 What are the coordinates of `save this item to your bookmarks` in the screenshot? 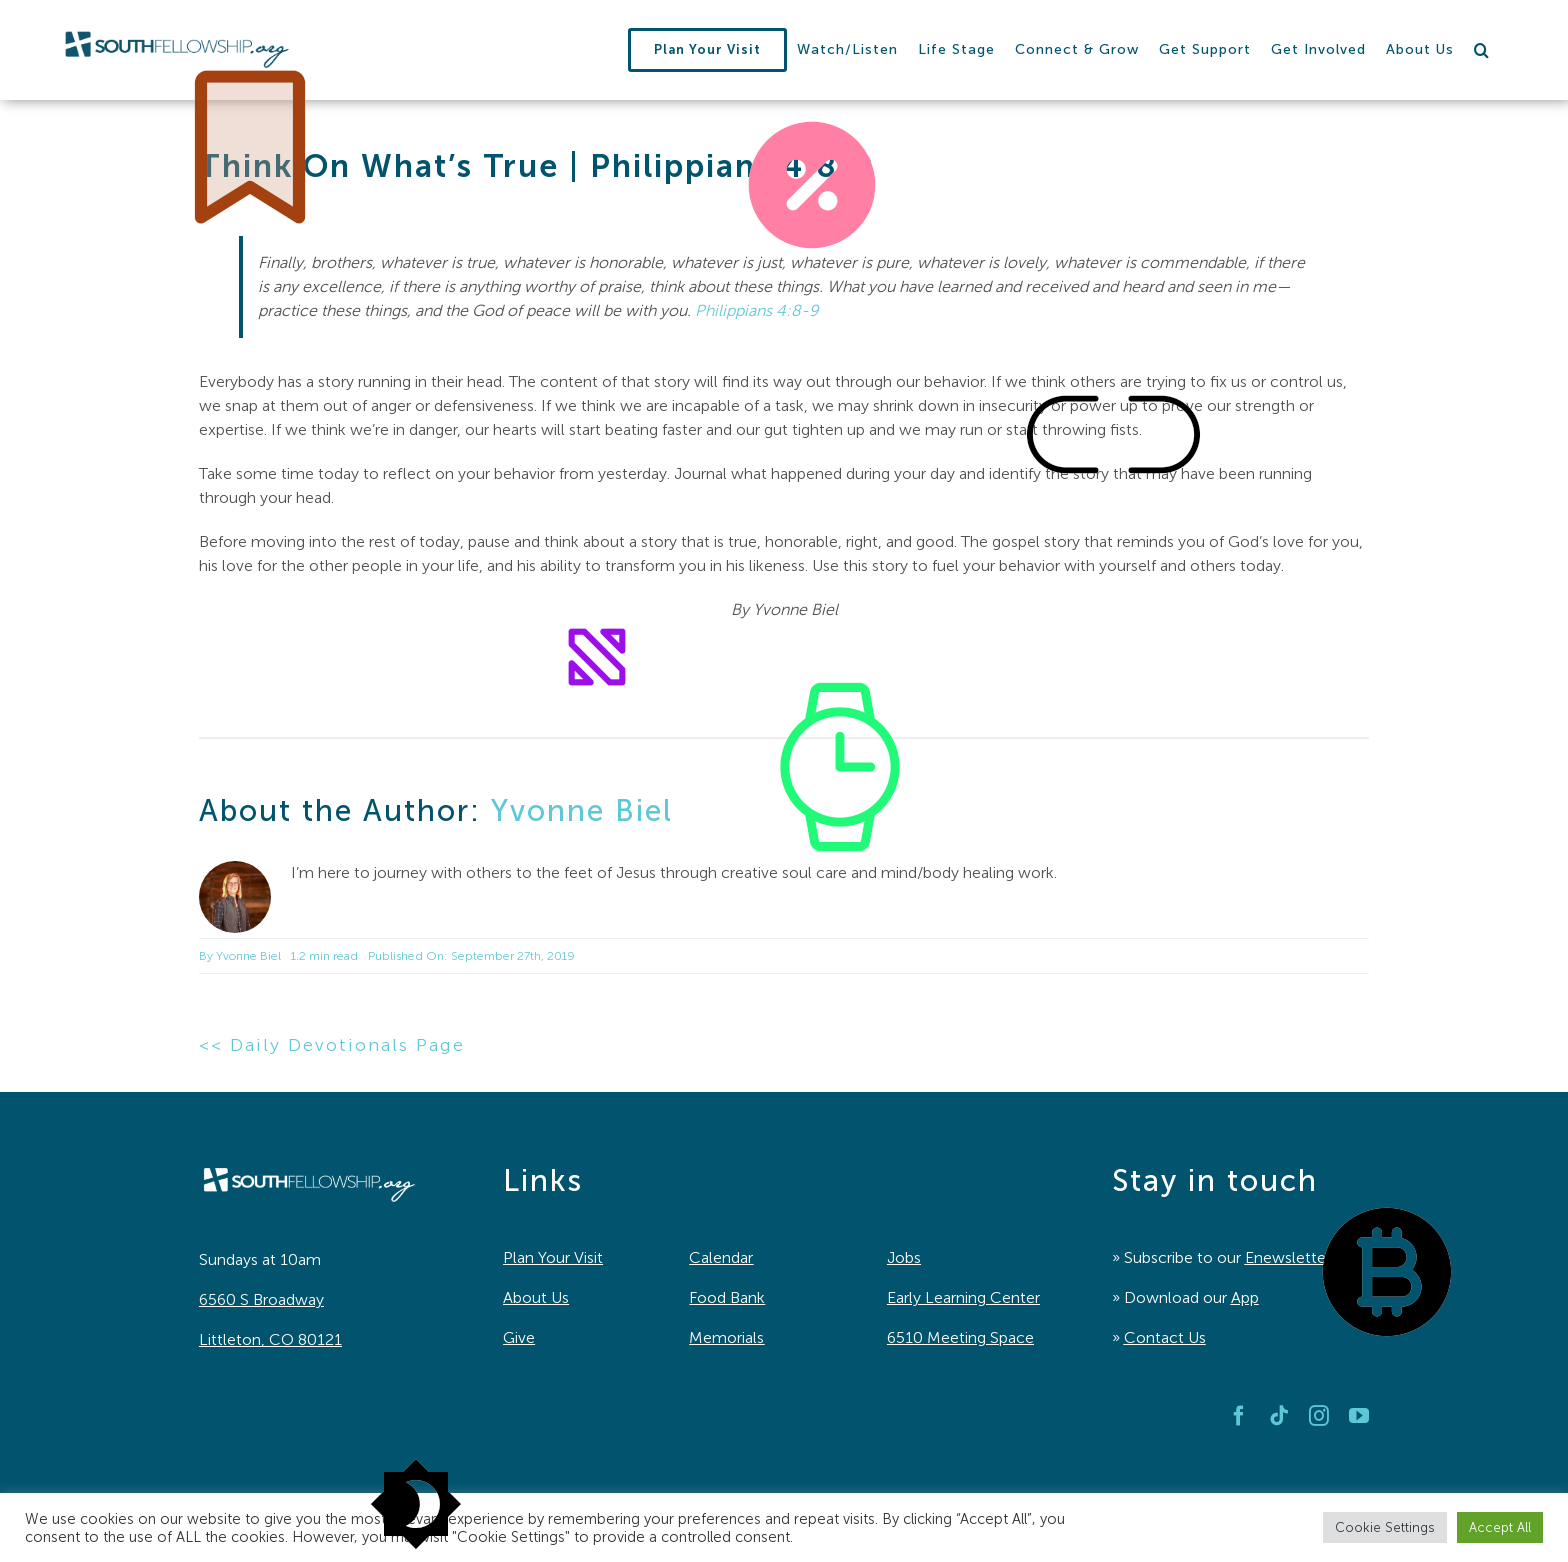 It's located at (250, 144).